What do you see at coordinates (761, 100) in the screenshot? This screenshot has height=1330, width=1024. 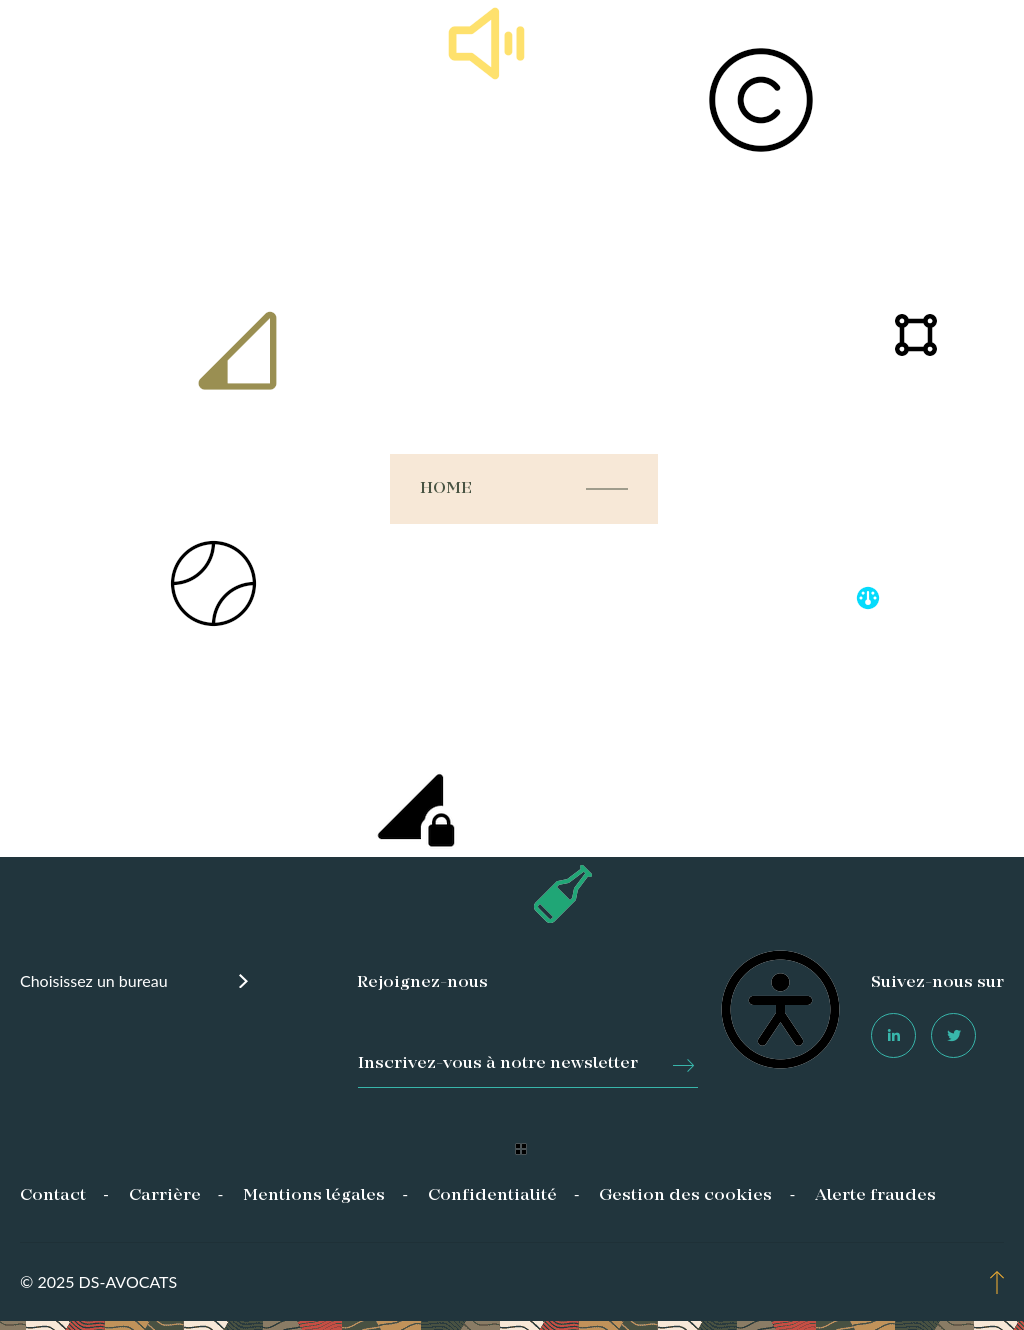 I see `indicates copyrighted content` at bounding box center [761, 100].